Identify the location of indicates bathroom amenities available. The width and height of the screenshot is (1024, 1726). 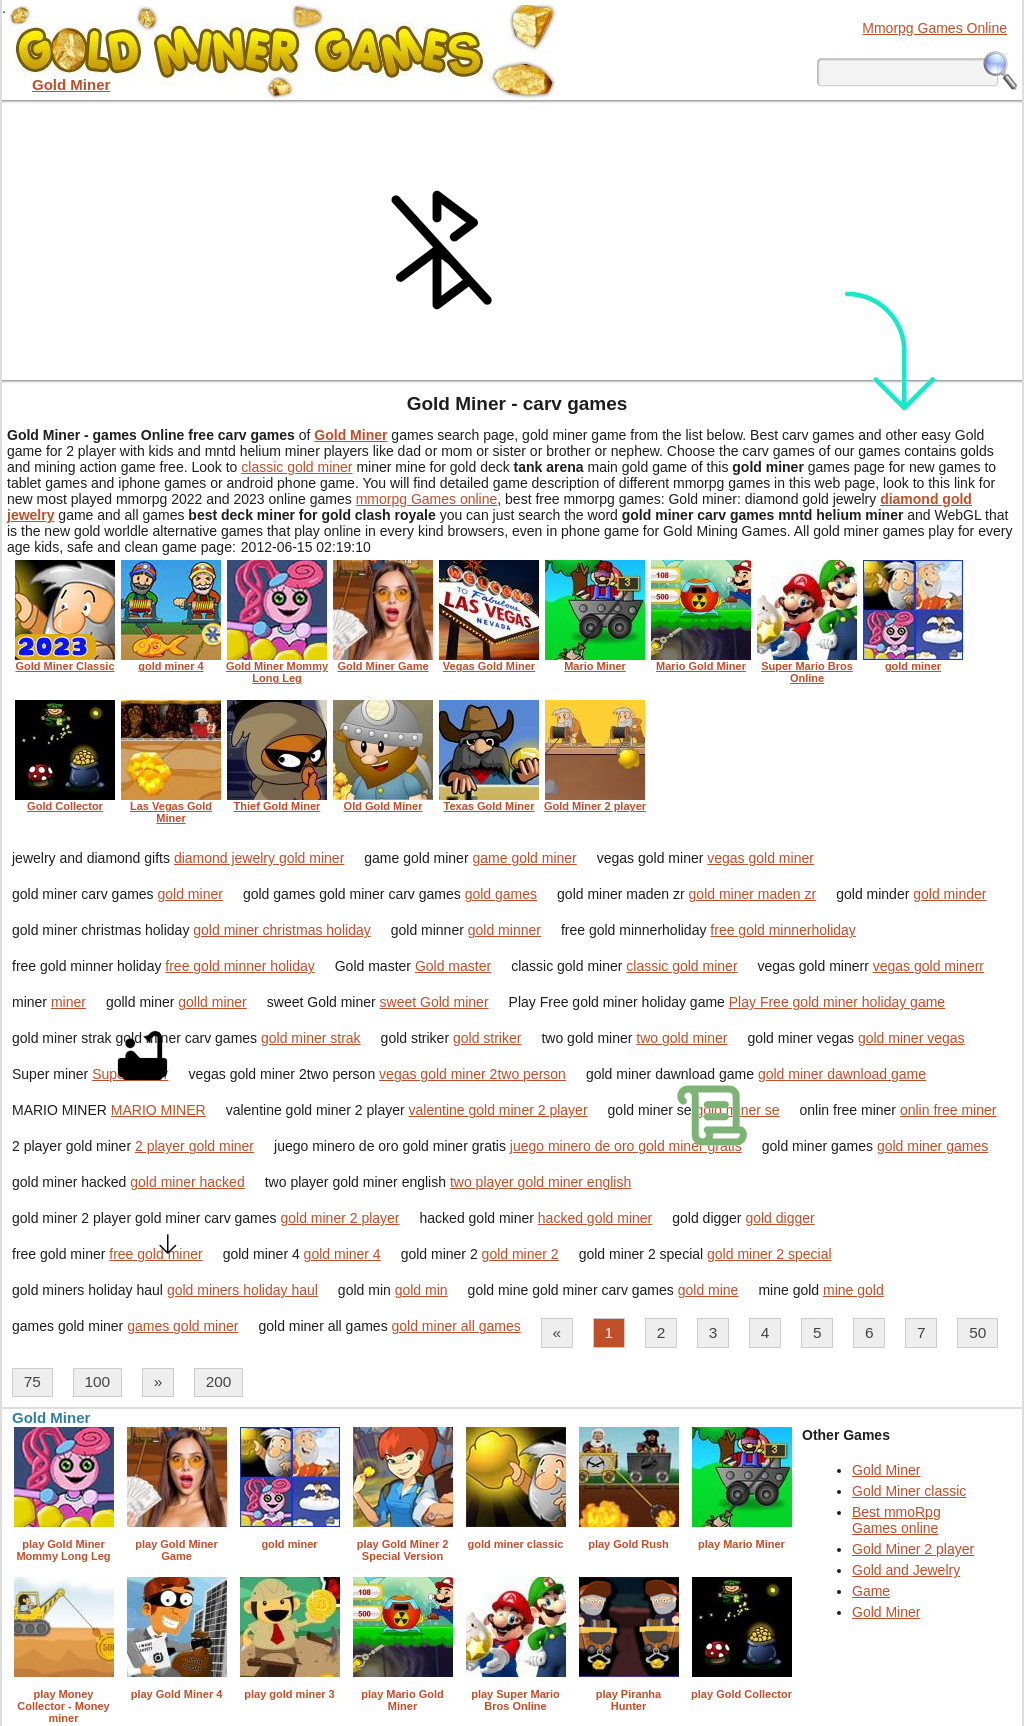
(142, 1055).